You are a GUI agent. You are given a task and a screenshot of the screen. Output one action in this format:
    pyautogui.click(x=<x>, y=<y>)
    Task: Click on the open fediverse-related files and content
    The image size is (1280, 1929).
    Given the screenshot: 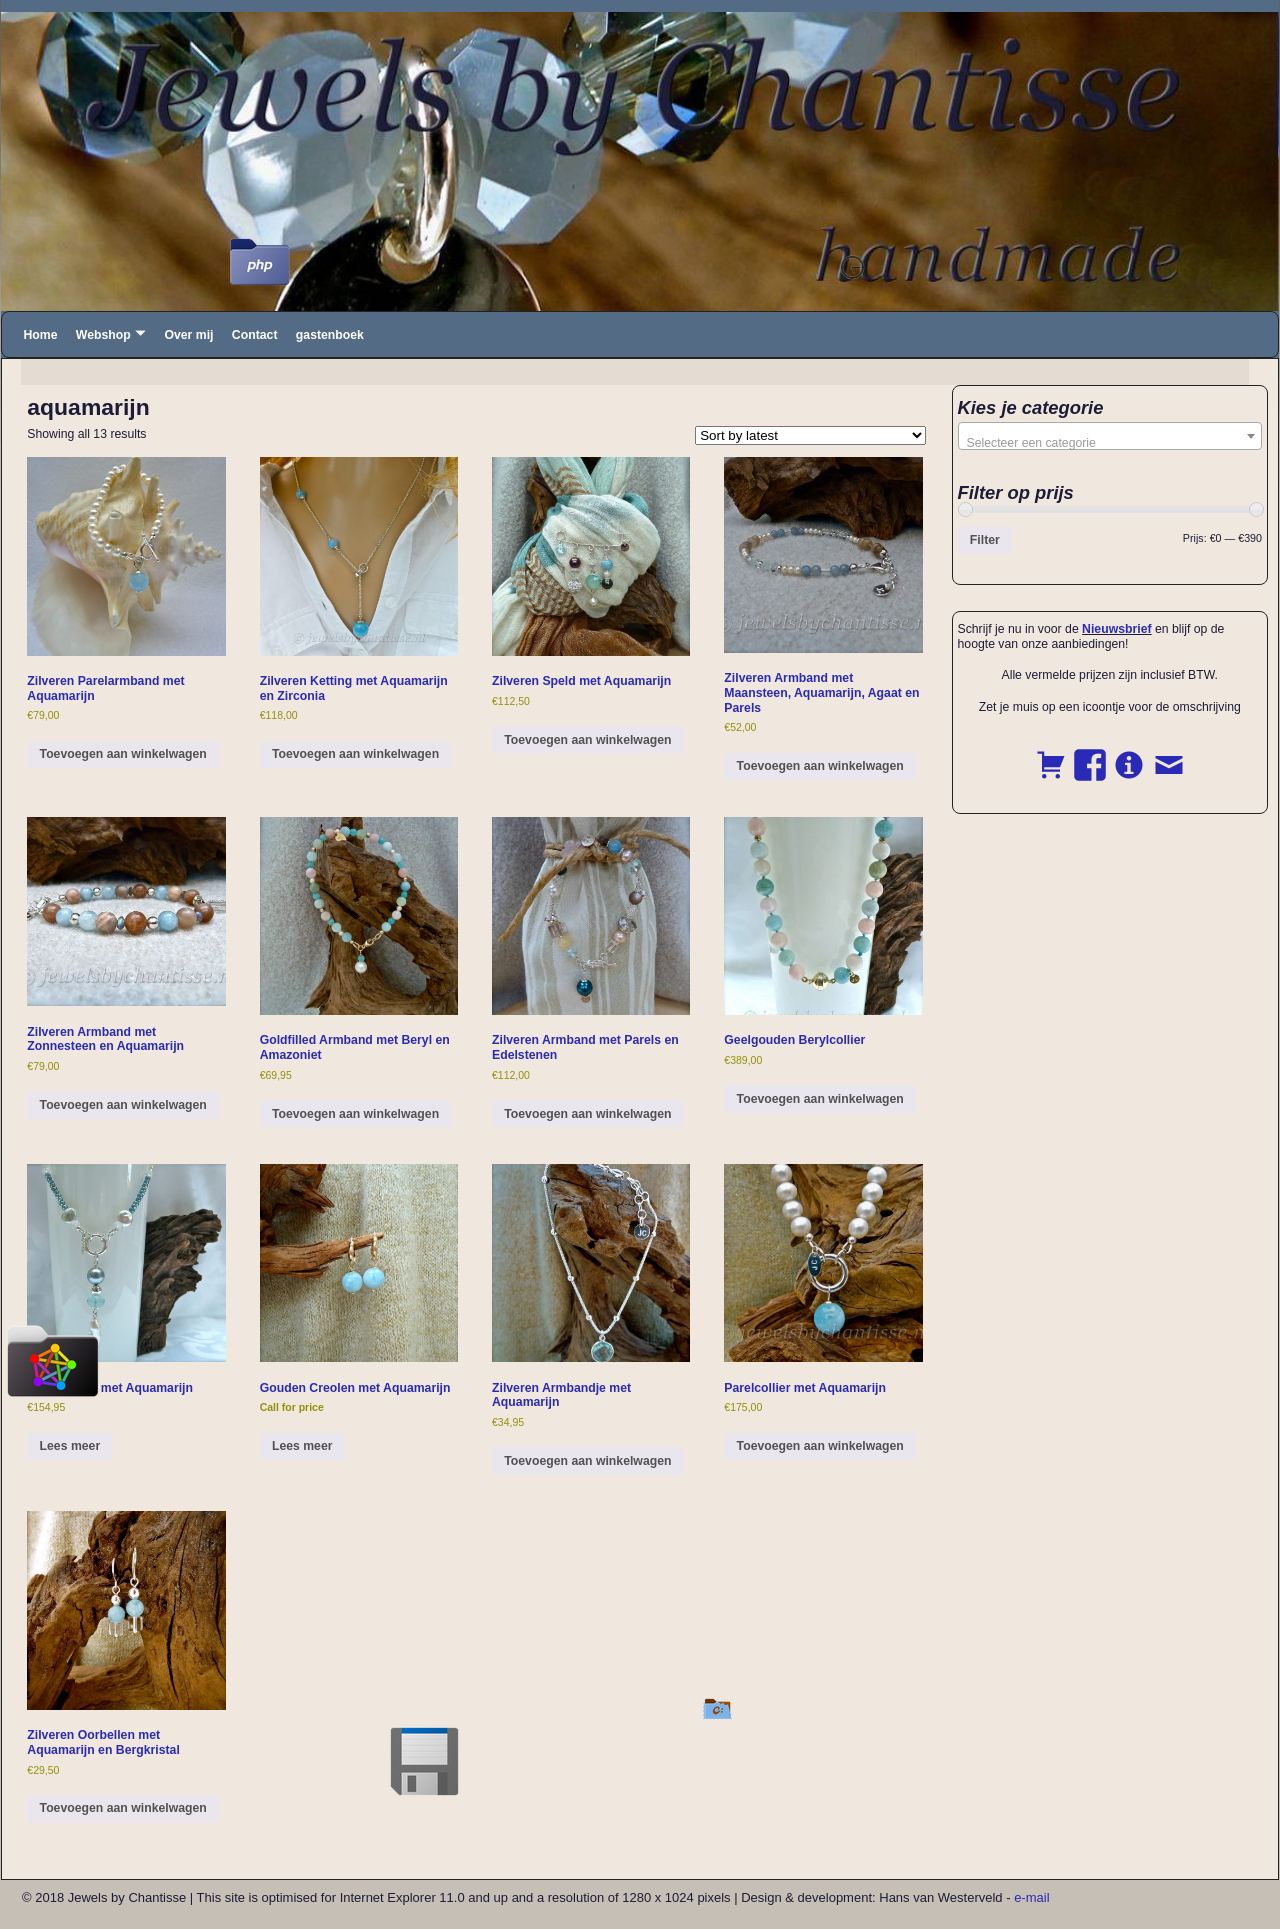 What is the action you would take?
    pyautogui.click(x=52, y=1363)
    